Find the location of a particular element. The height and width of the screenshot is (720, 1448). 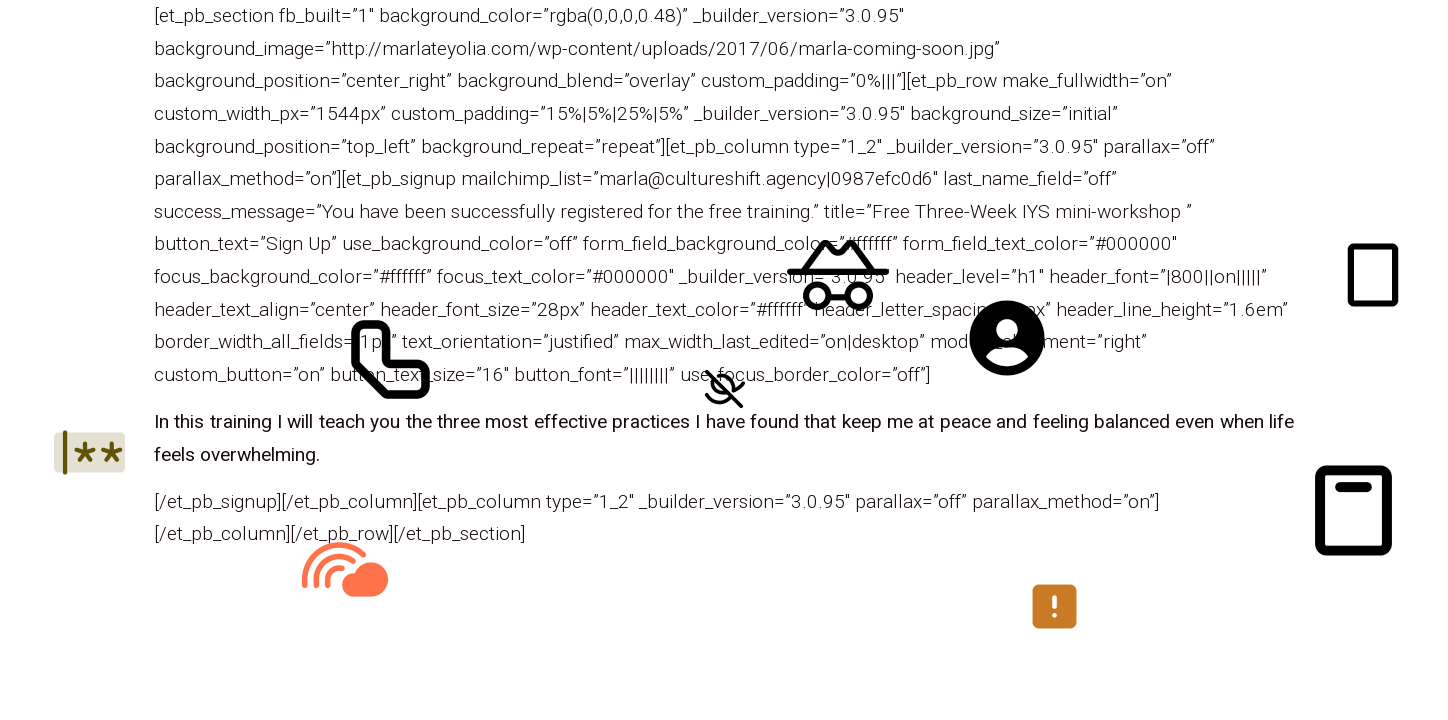

switch to single column layout is located at coordinates (1373, 275).